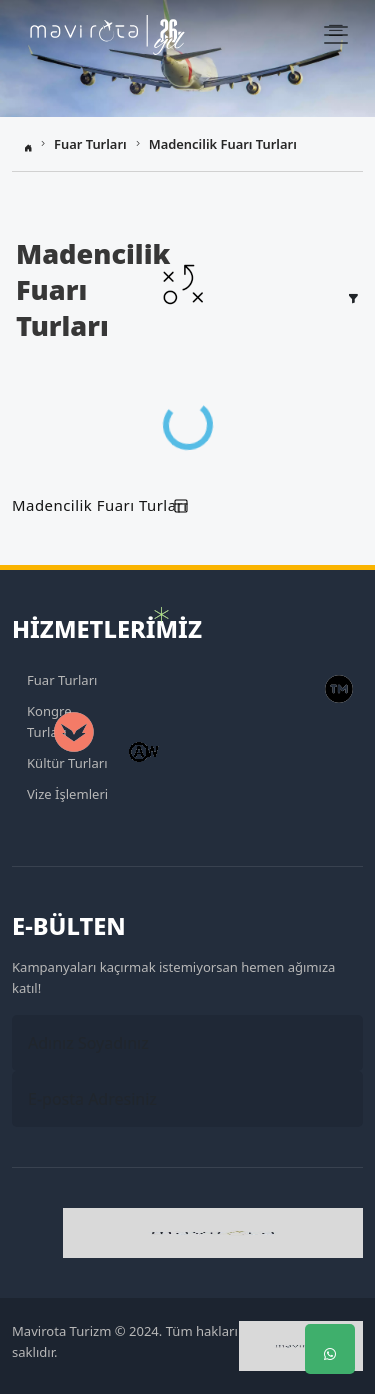 The width and height of the screenshot is (375, 1394). Describe the element at coordinates (181, 284) in the screenshot. I see `view strategy or game plan` at that location.